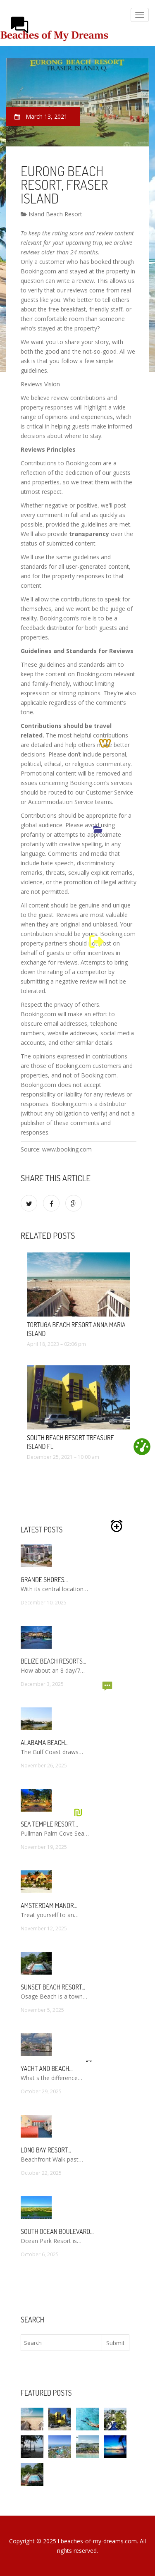 The width and height of the screenshot is (155, 2576). Describe the element at coordinates (107, 1686) in the screenshot. I see `open chat or messaging` at that location.